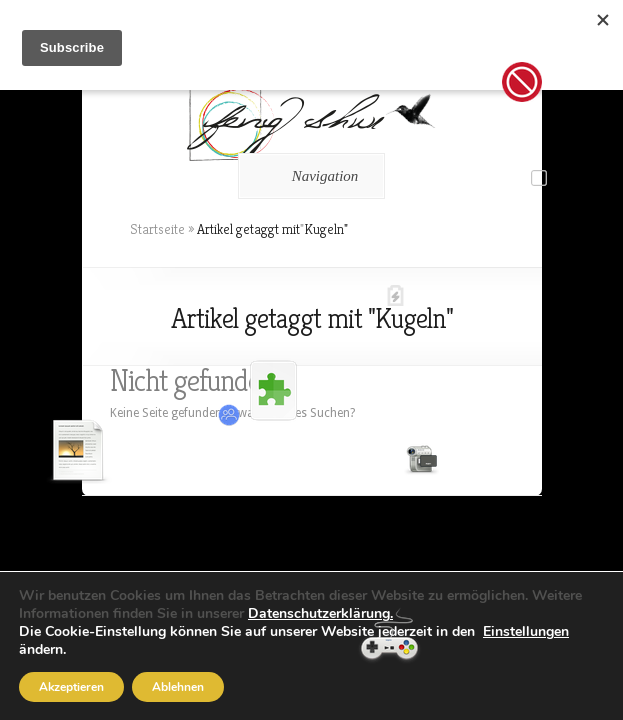 This screenshot has height=720, width=623. I want to click on access video camera device settings, so click(421, 459).